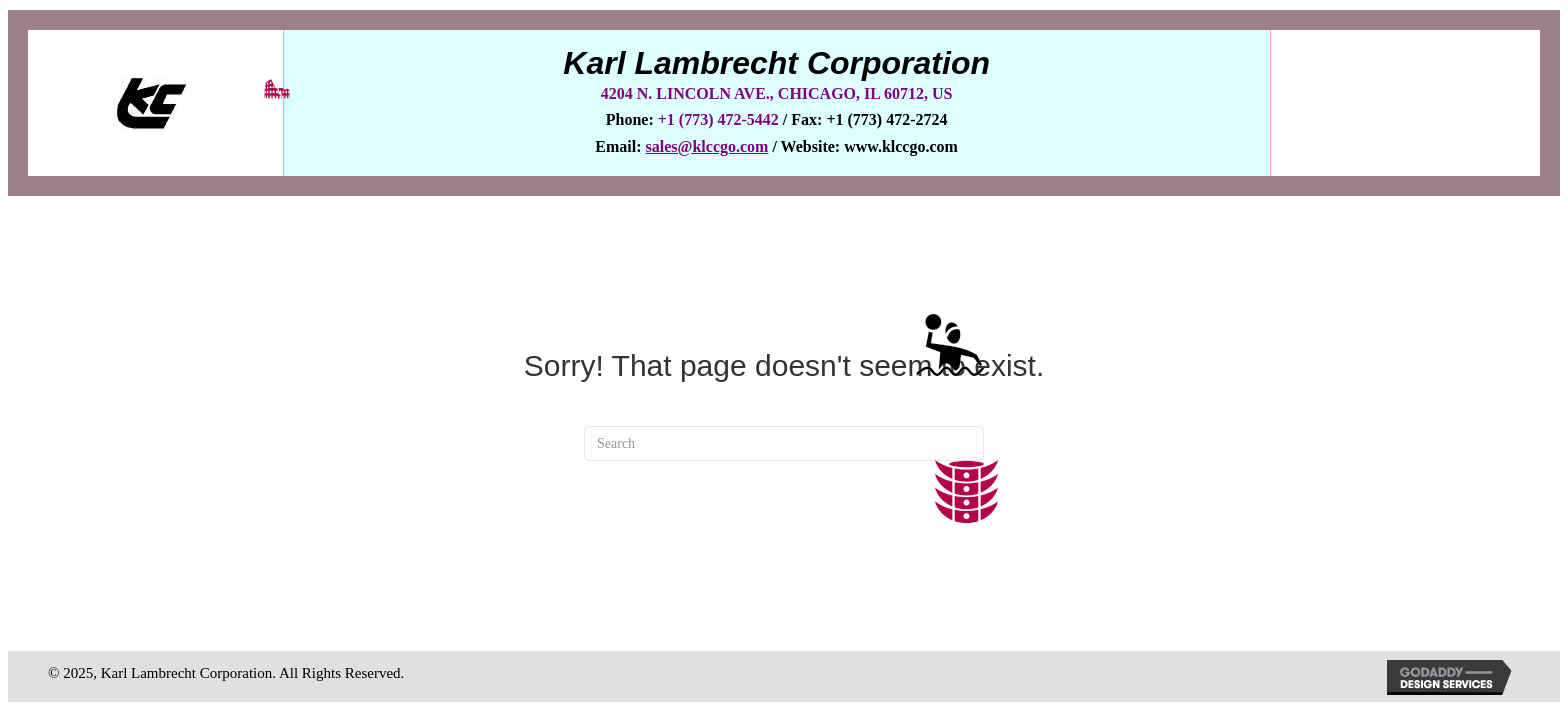 Image resolution: width=1568 pixels, height=720 pixels. Describe the element at coordinates (277, 89) in the screenshot. I see `view historical landmarks or monuments` at that location.